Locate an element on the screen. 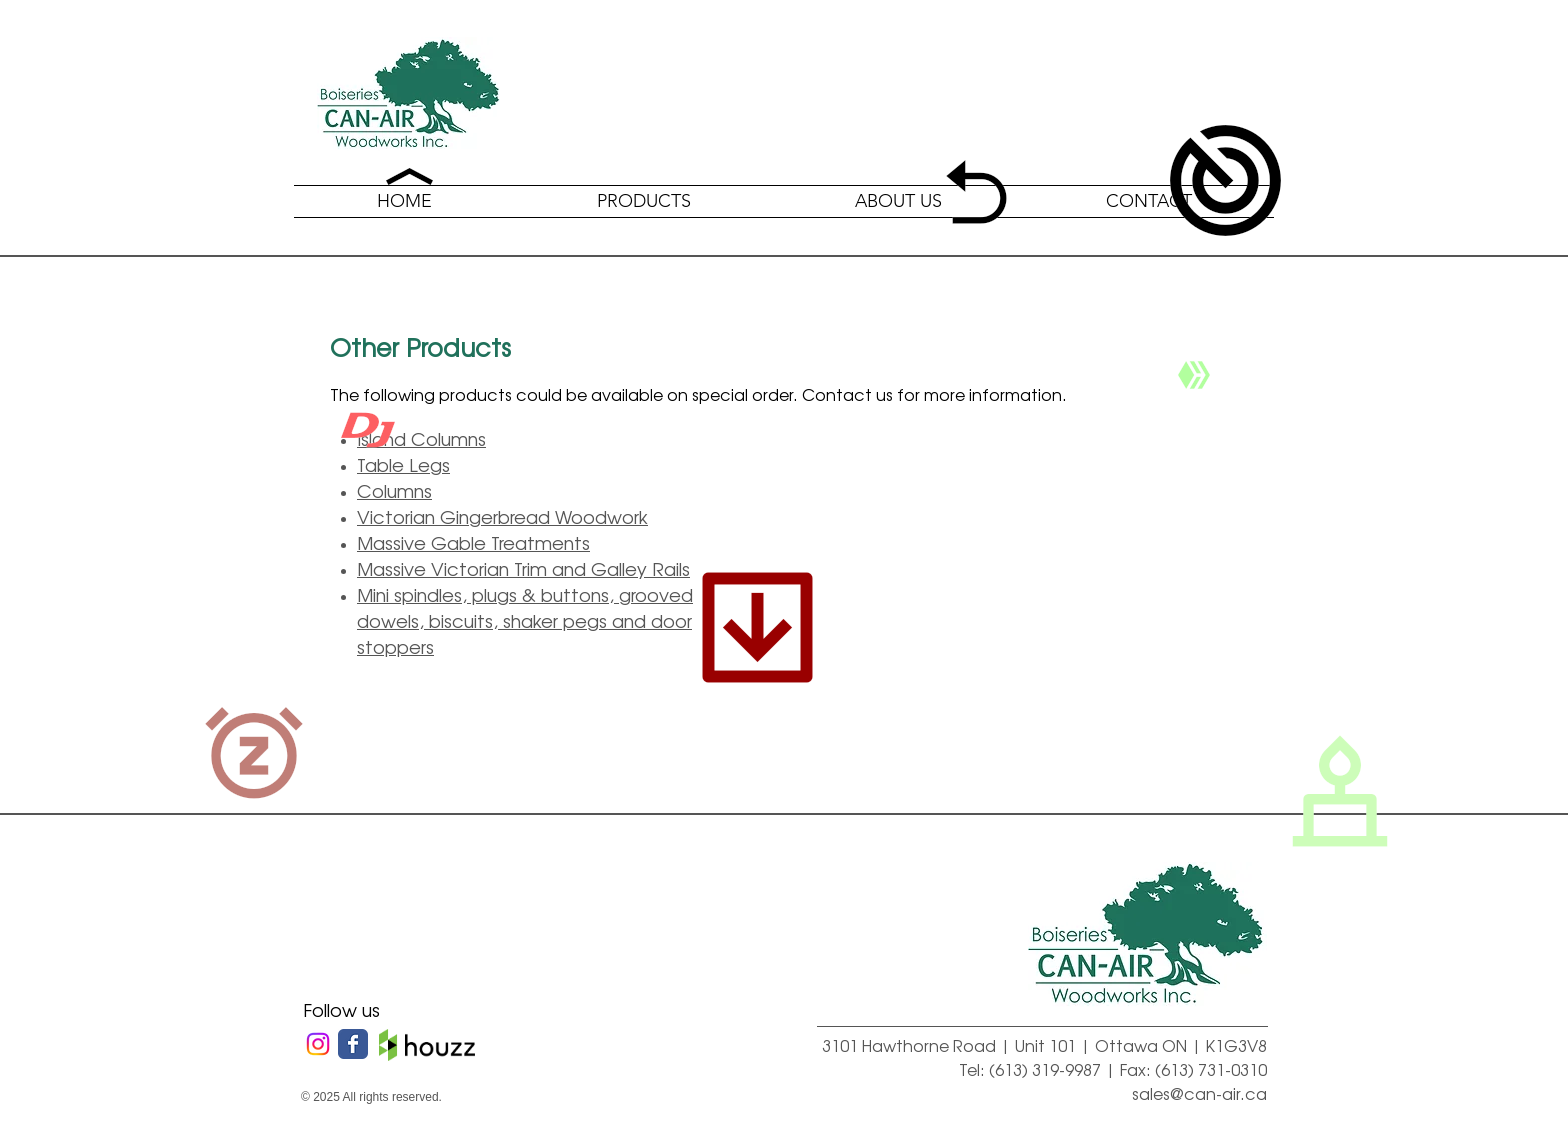 This screenshot has width=1568, height=1137. snooze an active alarm is located at coordinates (254, 751).